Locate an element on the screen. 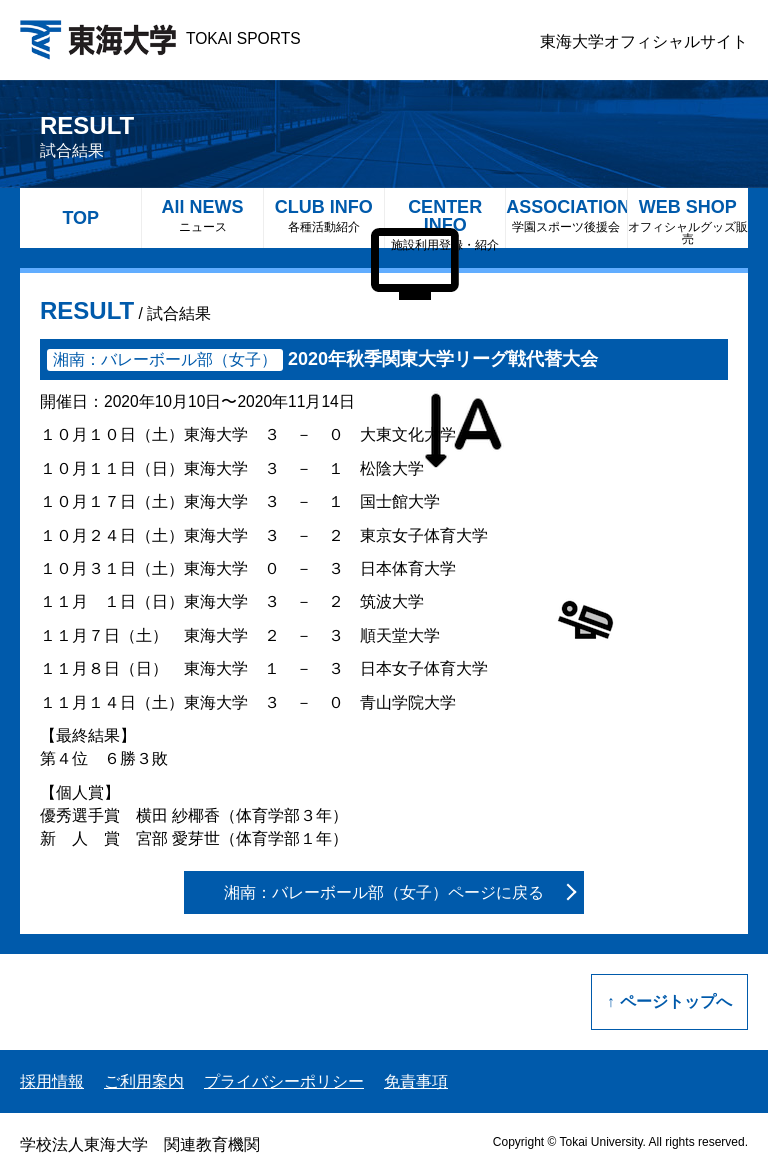  access tv or display settings is located at coordinates (415, 264).